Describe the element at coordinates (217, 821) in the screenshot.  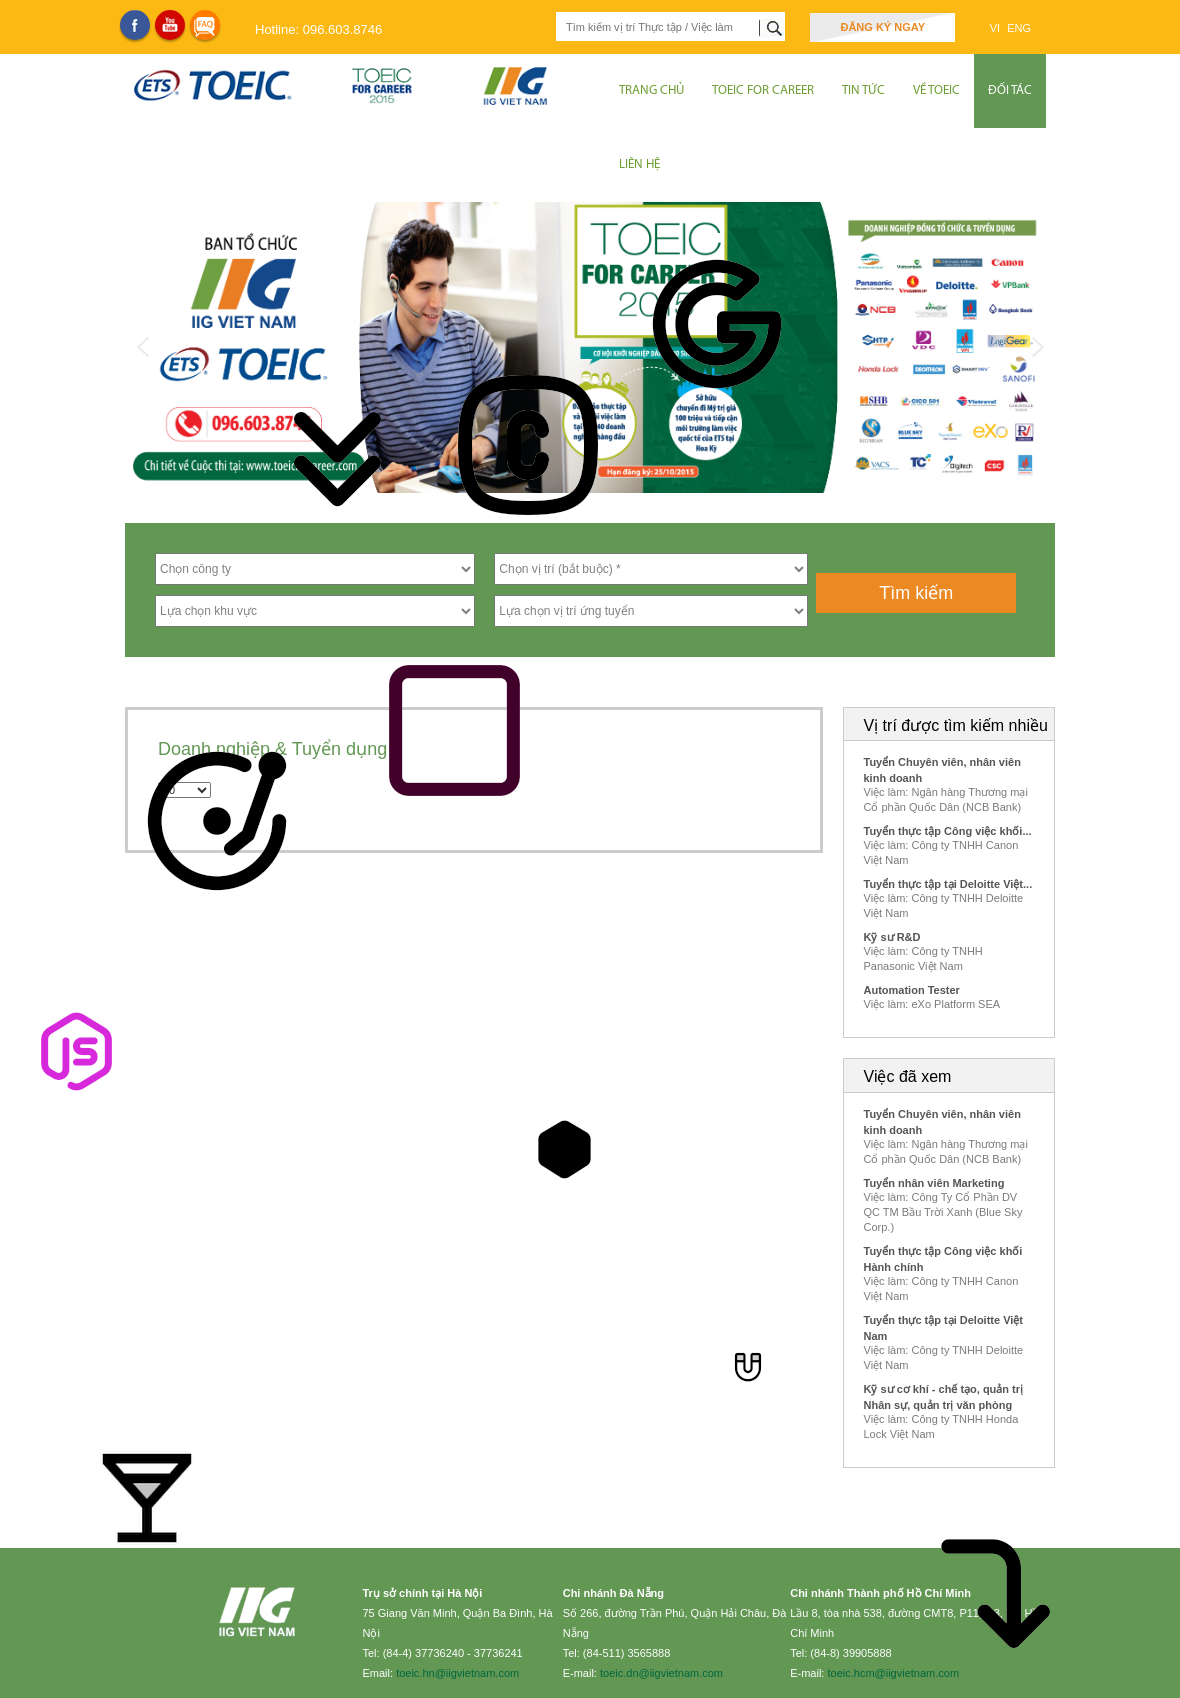
I see `access music or audio library` at that location.